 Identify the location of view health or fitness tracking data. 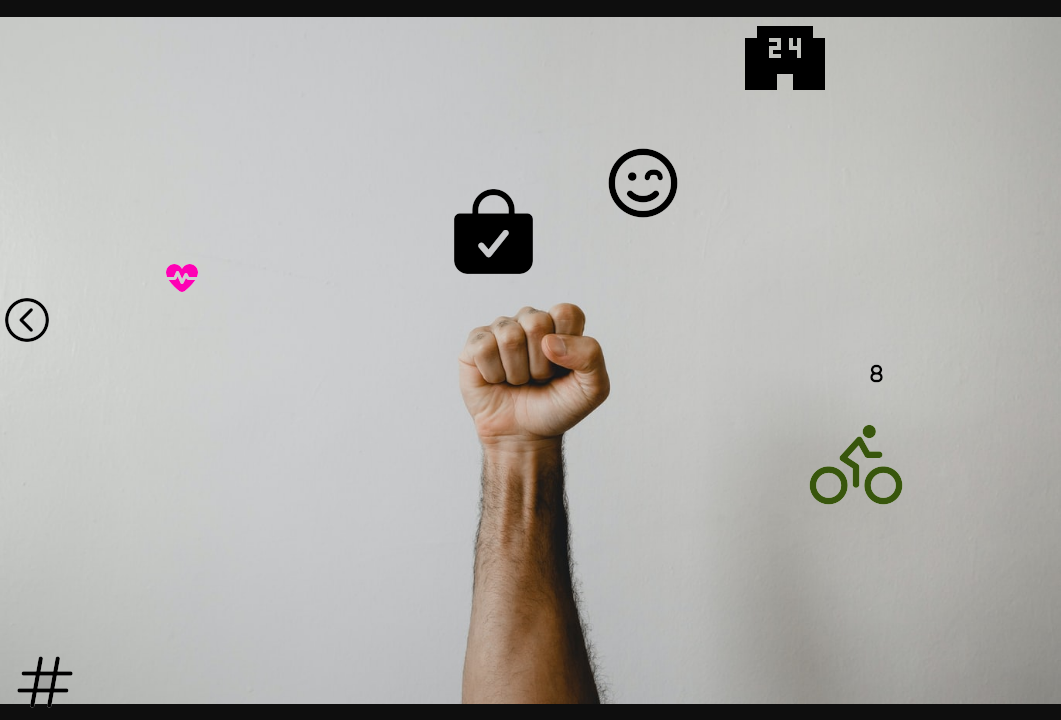
(182, 278).